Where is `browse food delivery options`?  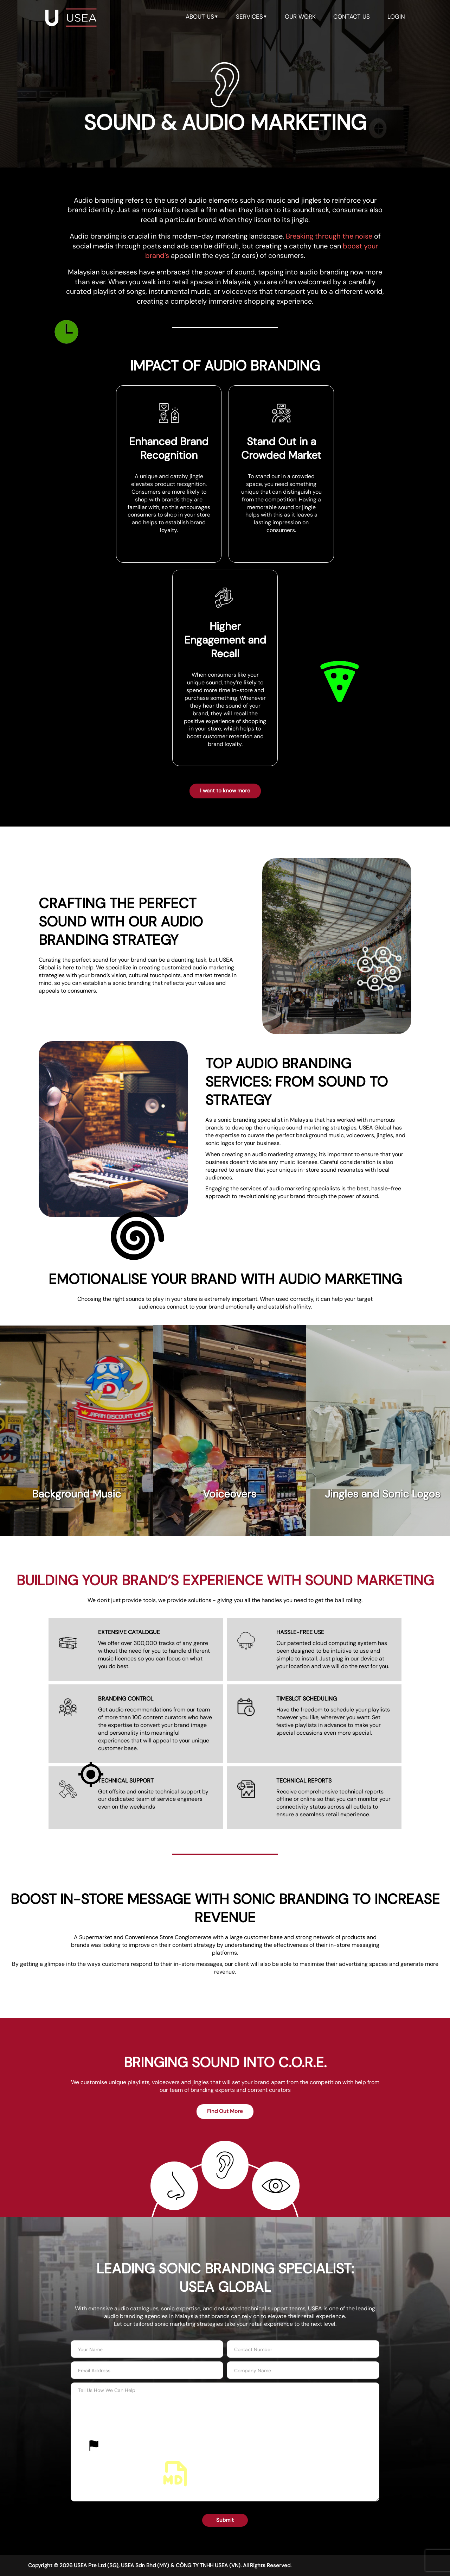 browse food delivery options is located at coordinates (340, 682).